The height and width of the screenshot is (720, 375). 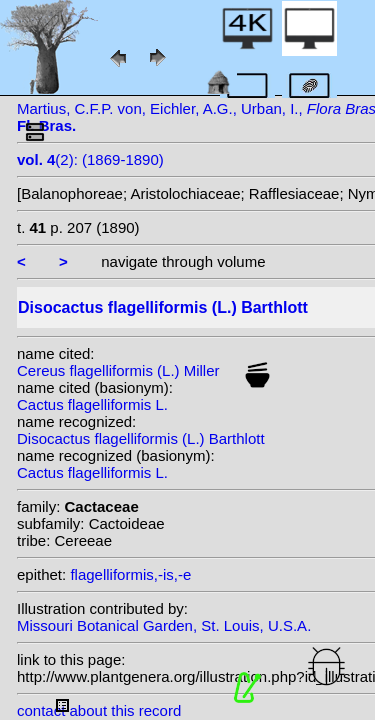 What do you see at coordinates (257, 375) in the screenshot?
I see `browse asian cuisine or noodle restaurants` at bounding box center [257, 375].